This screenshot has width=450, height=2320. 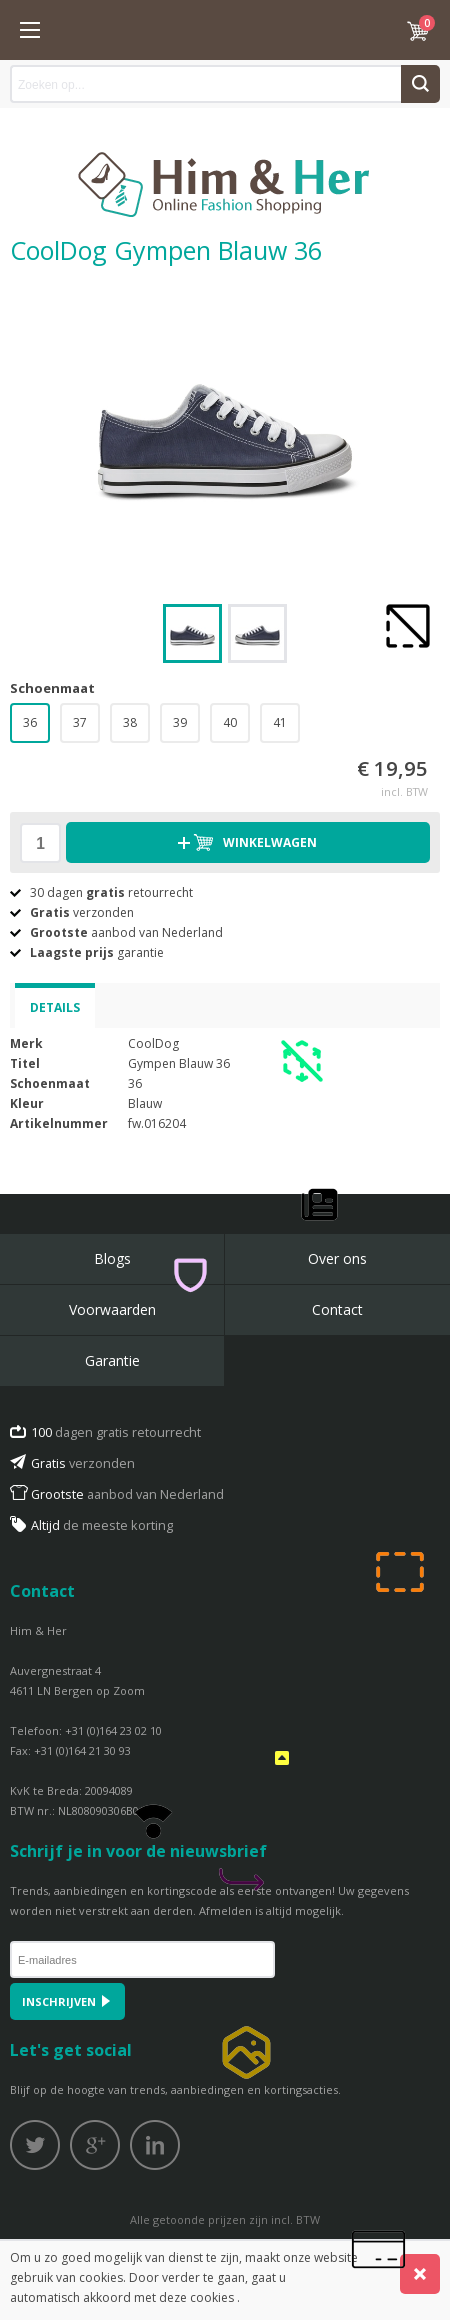 What do you see at coordinates (378, 2249) in the screenshot?
I see `manage payment methods` at bounding box center [378, 2249].